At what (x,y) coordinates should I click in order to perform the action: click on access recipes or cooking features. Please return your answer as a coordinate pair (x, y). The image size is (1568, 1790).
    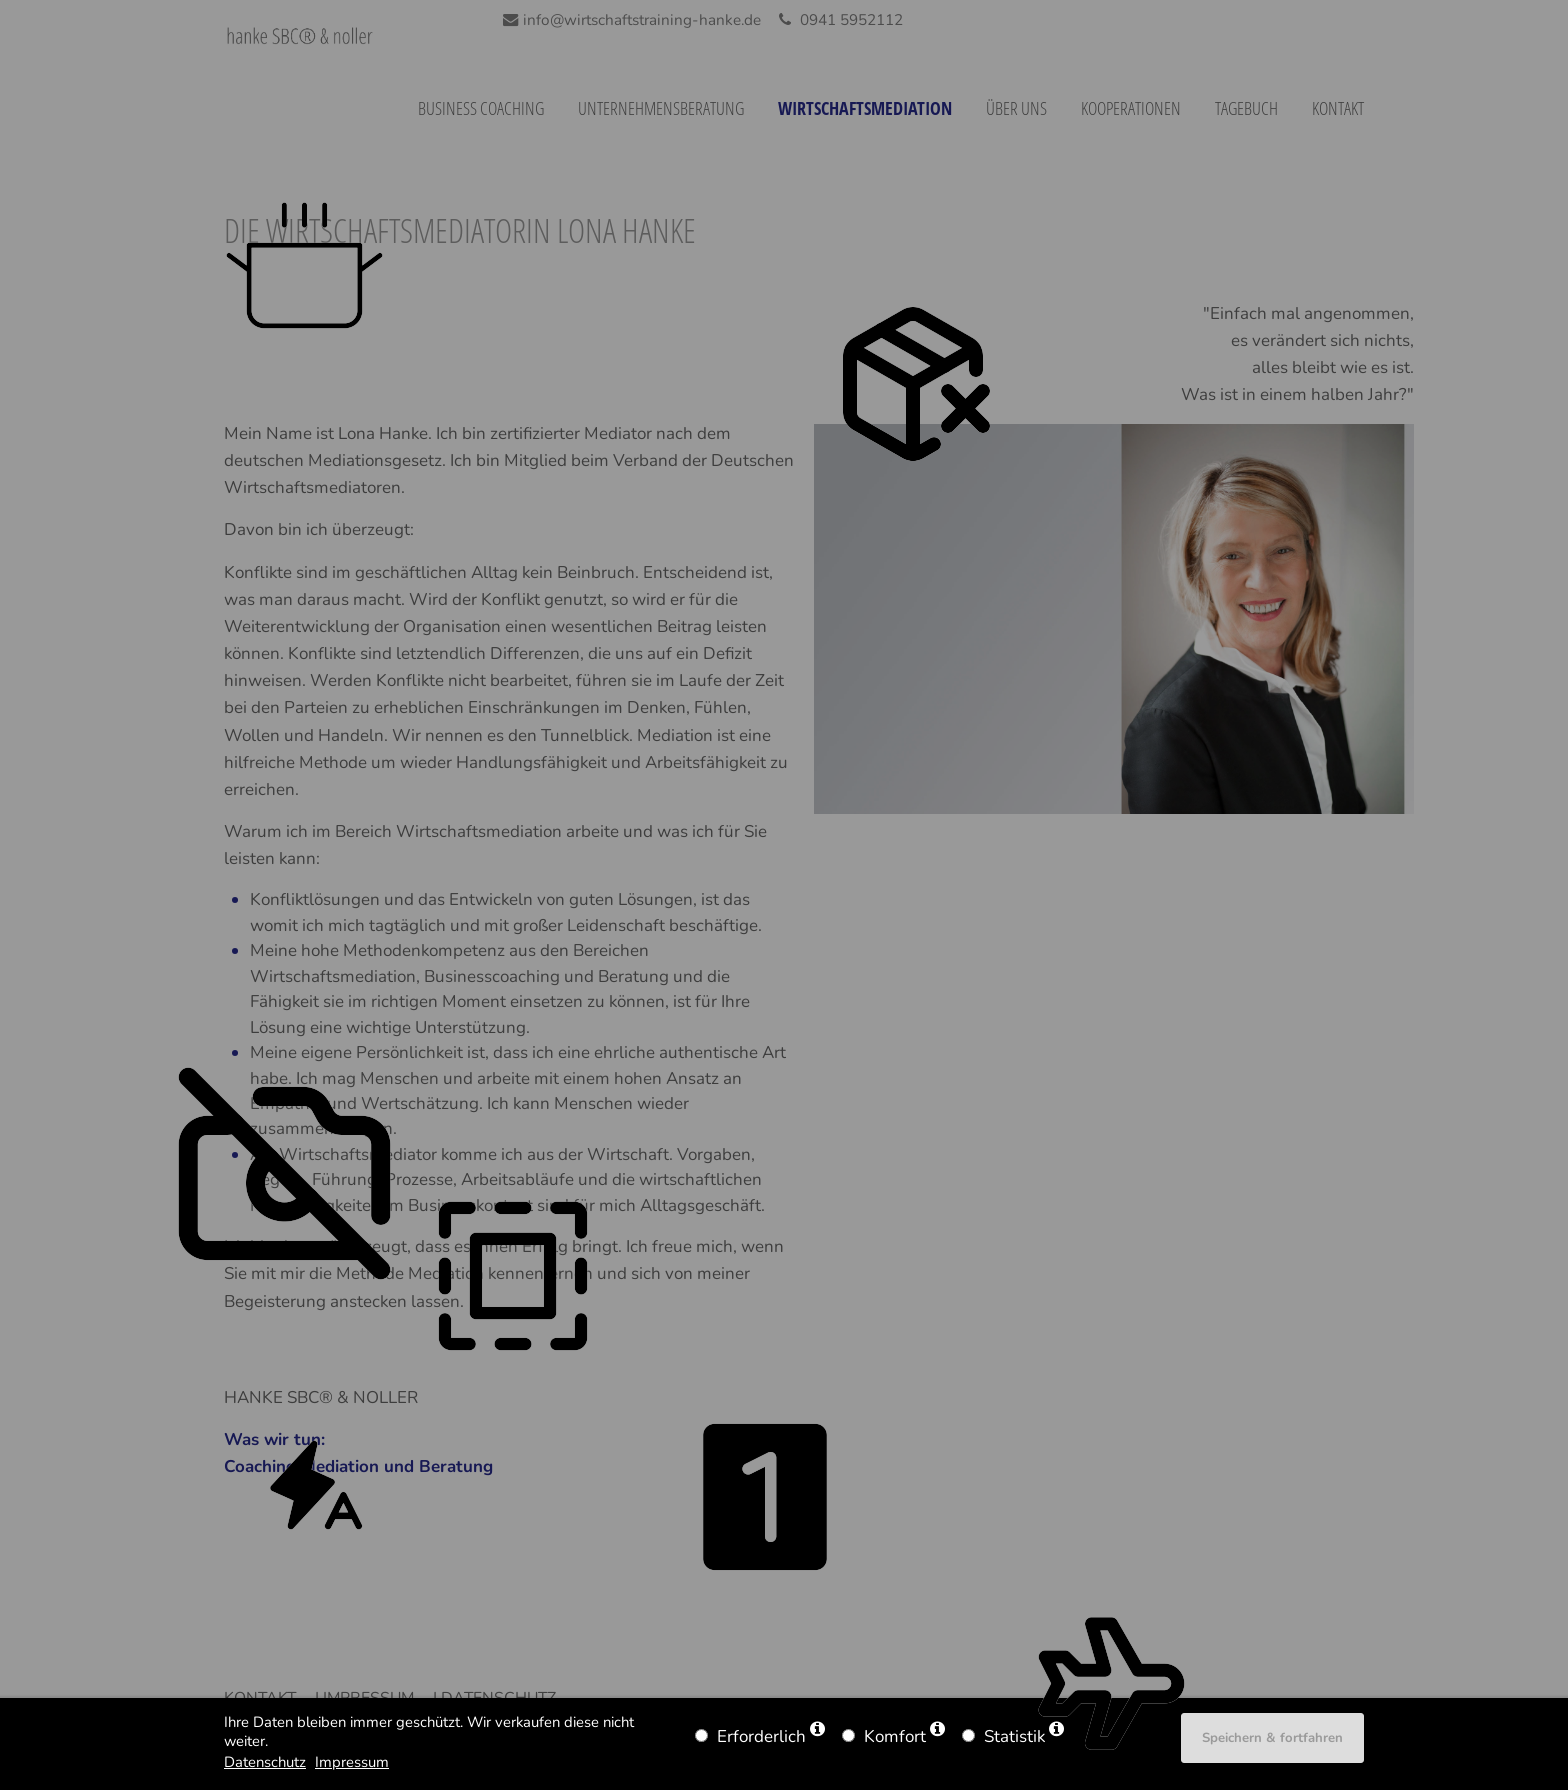
    Looking at the image, I should click on (304, 275).